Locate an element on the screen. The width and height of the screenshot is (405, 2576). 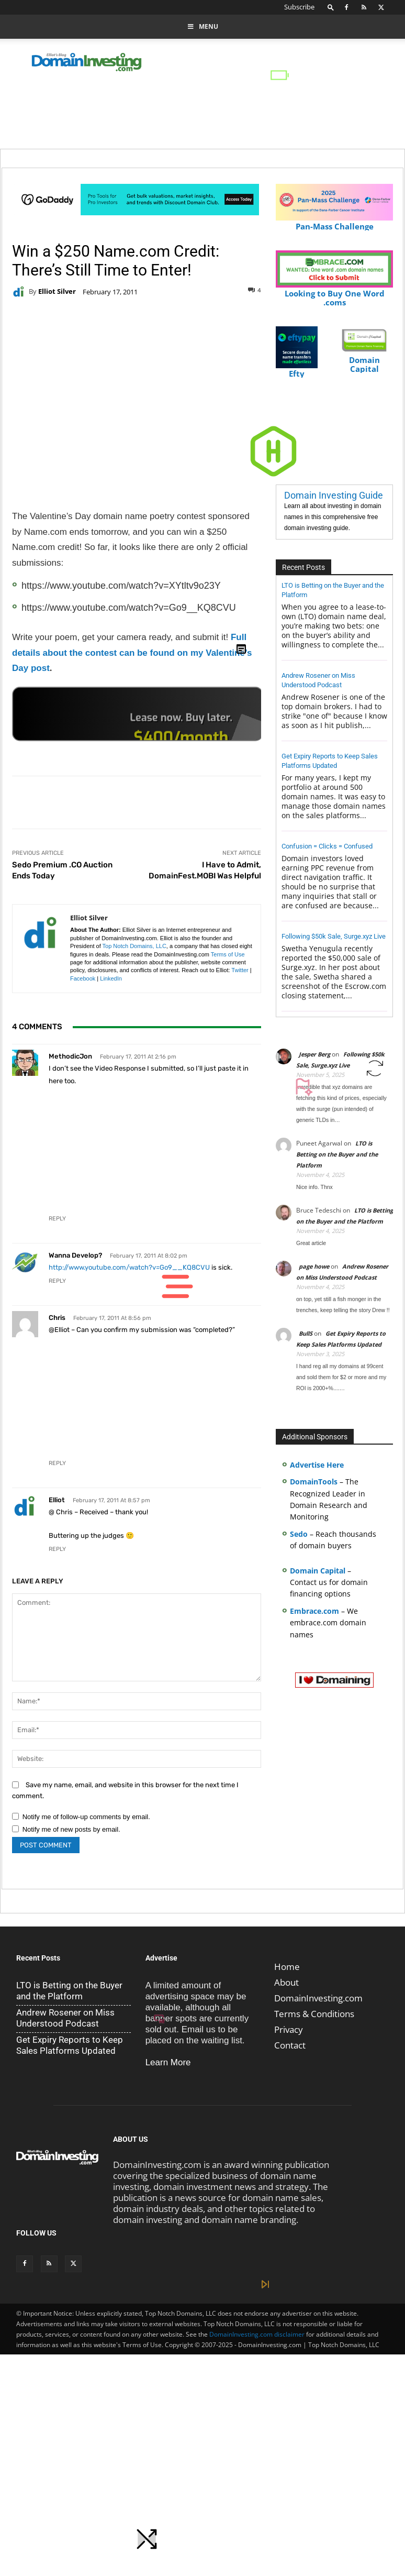
refresh or reload content is located at coordinates (375, 1068).